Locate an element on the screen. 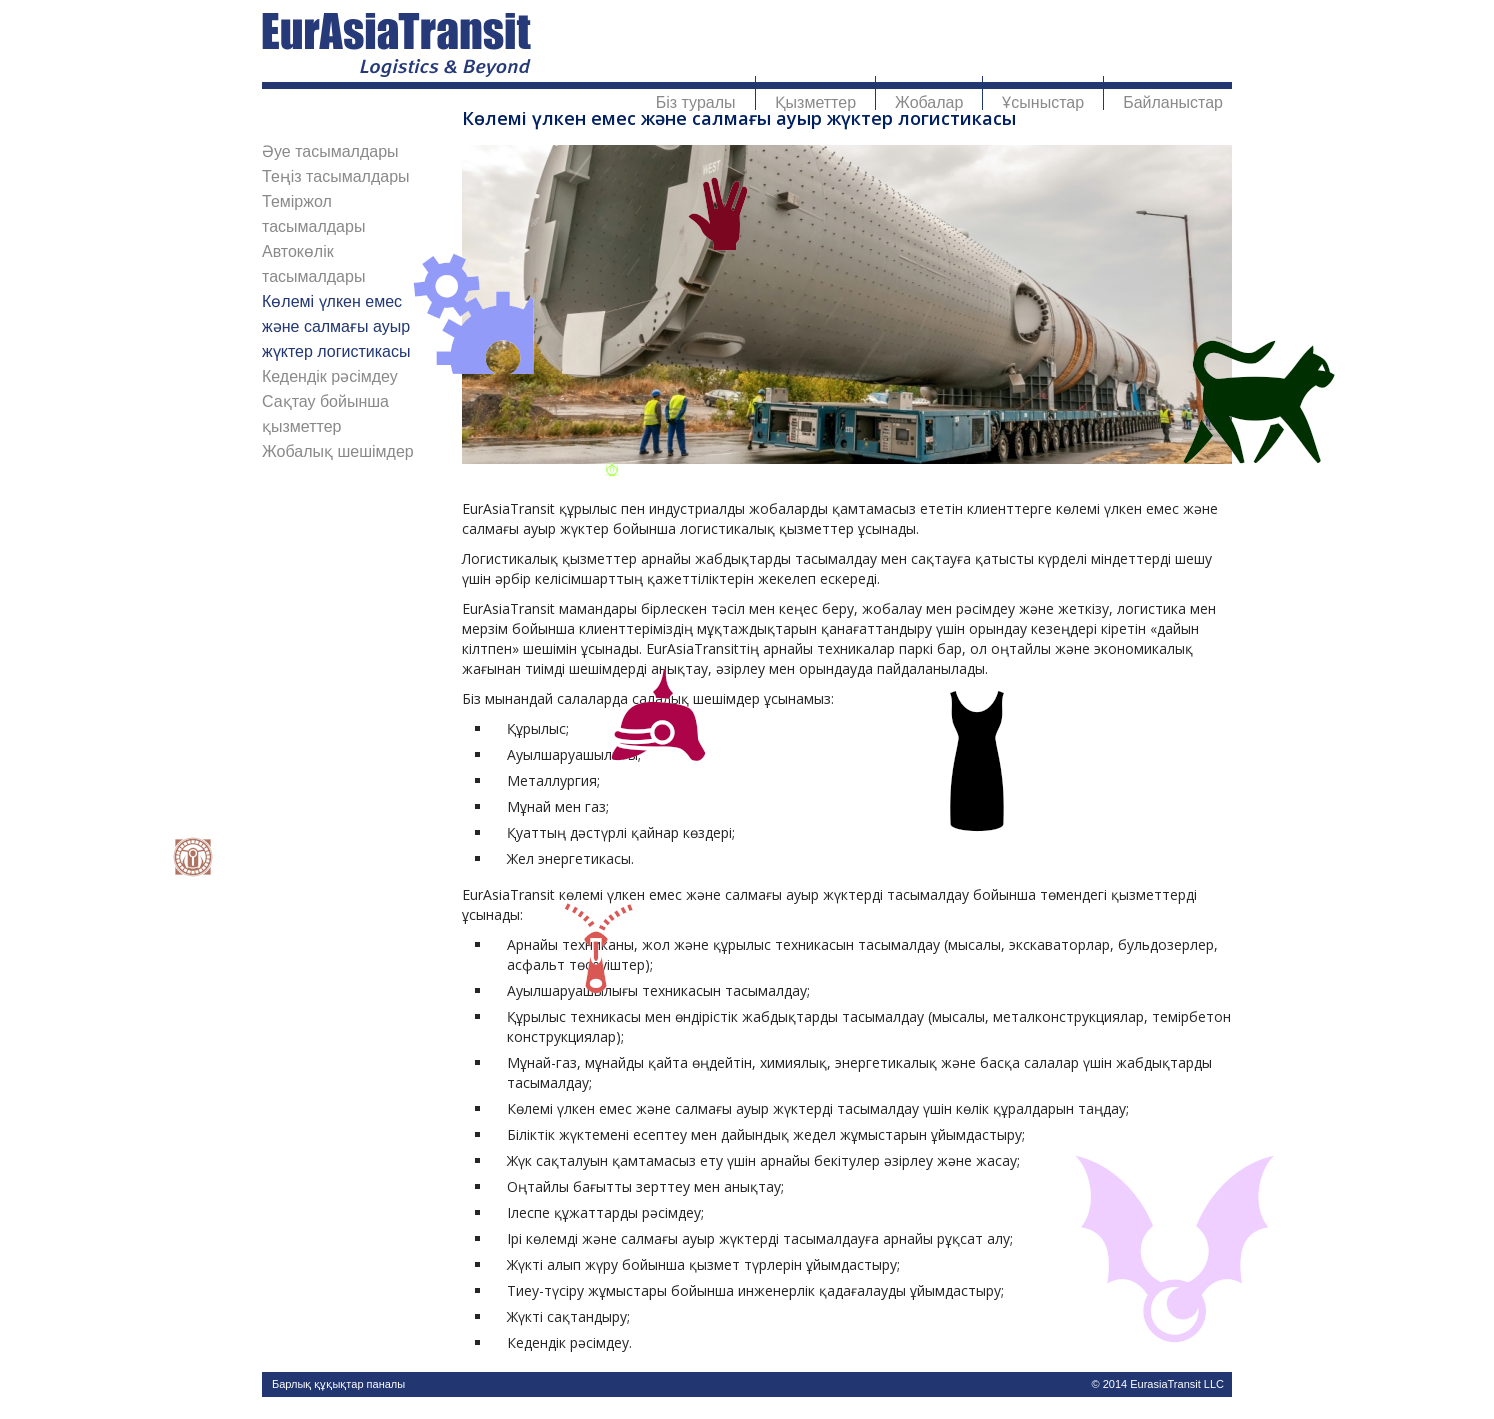  select prussian/german historical faction is located at coordinates (658, 719).